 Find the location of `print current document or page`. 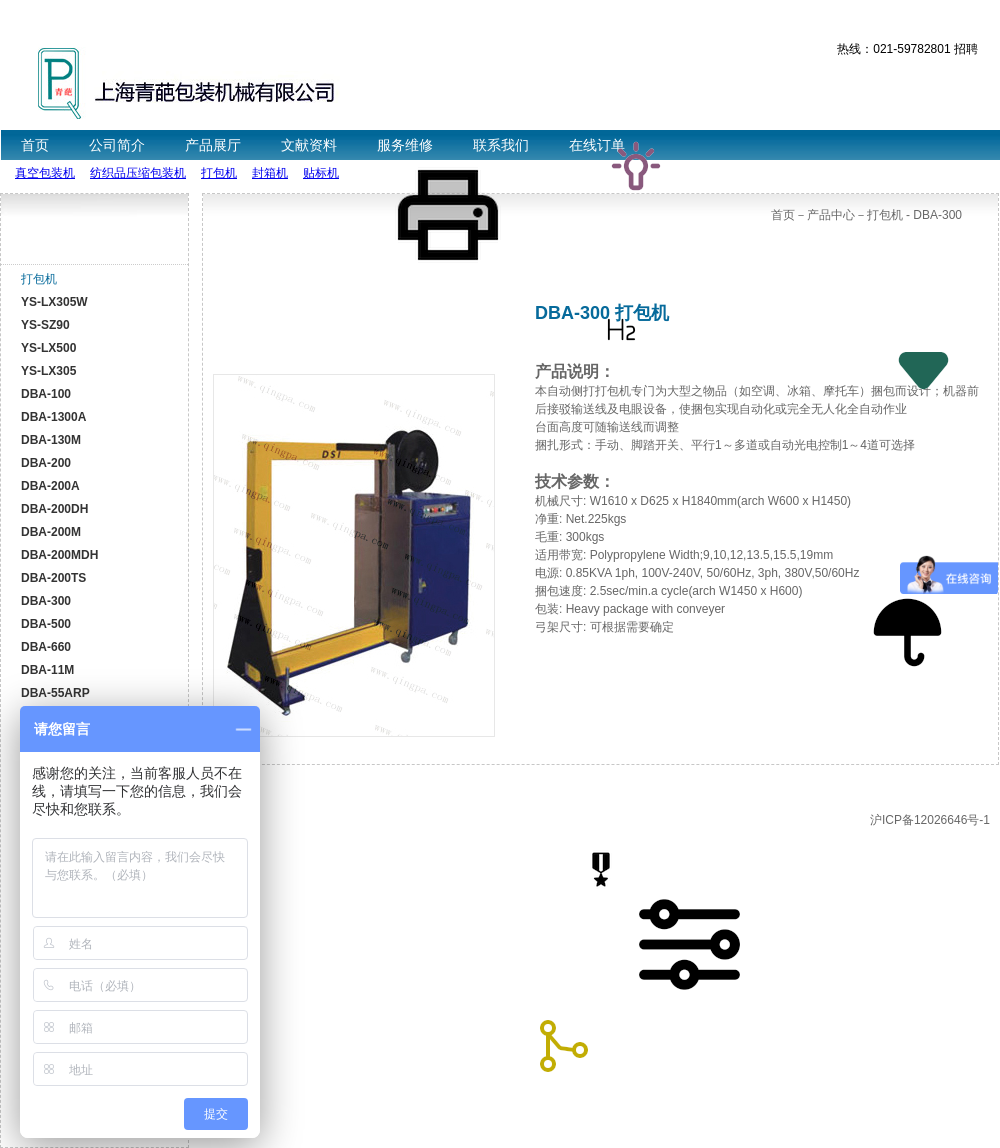

print current document or page is located at coordinates (448, 215).